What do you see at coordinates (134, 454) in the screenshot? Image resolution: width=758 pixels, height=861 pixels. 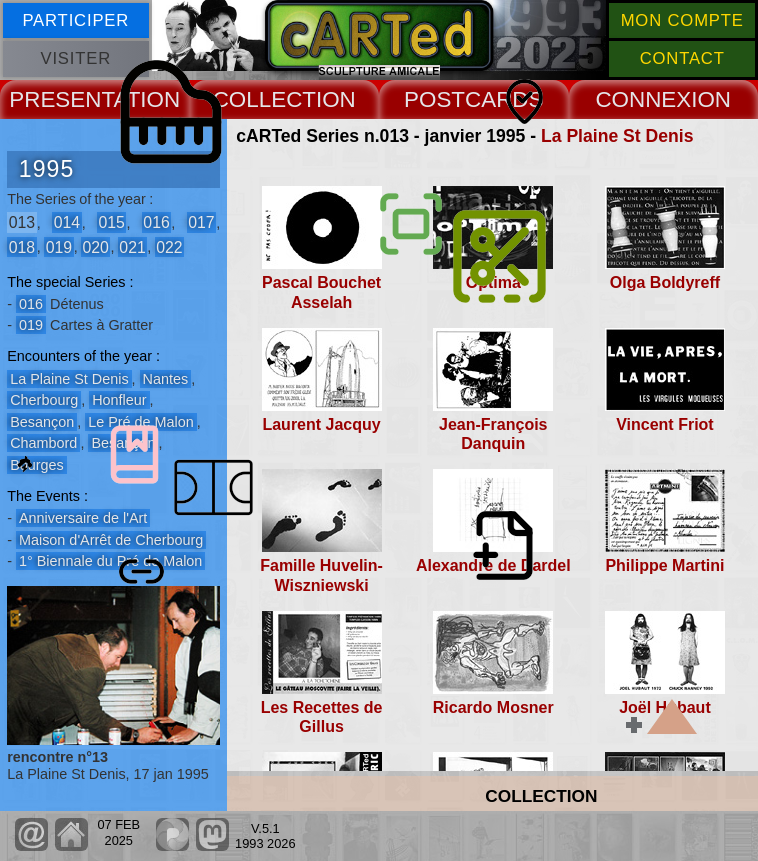 I see `view your bookmarked items` at bounding box center [134, 454].